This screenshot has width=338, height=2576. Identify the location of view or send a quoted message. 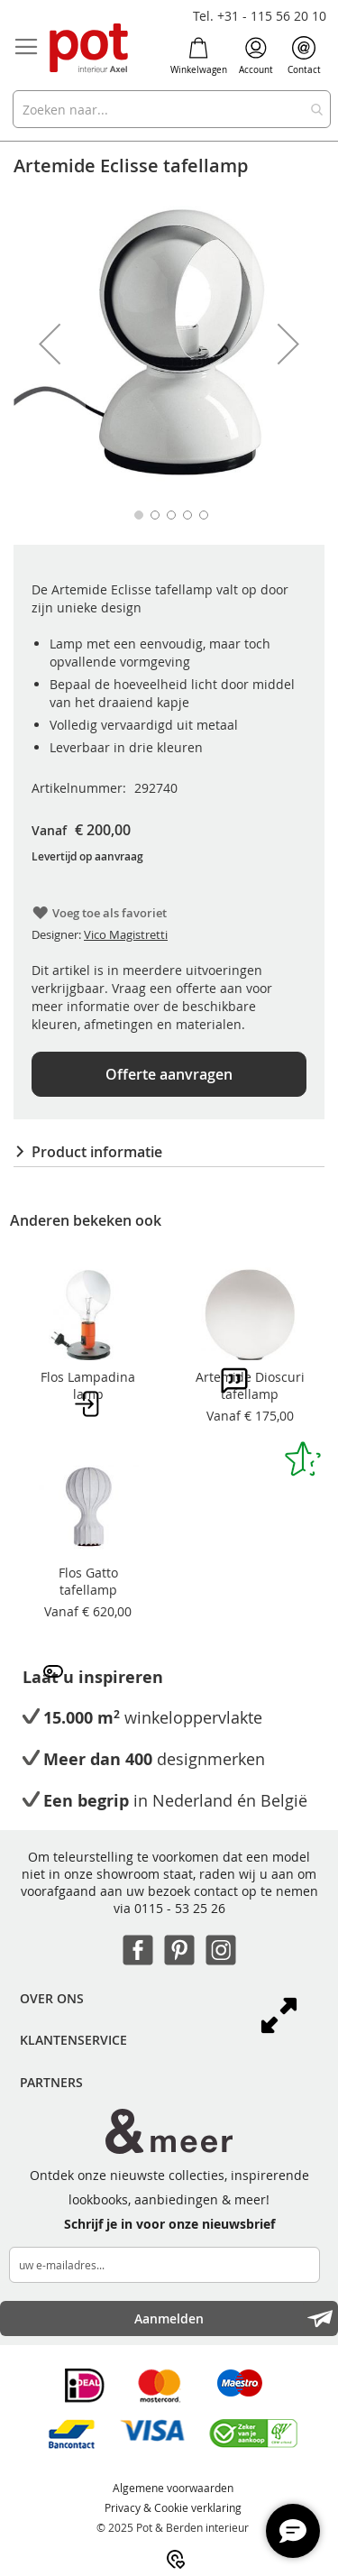
(234, 1380).